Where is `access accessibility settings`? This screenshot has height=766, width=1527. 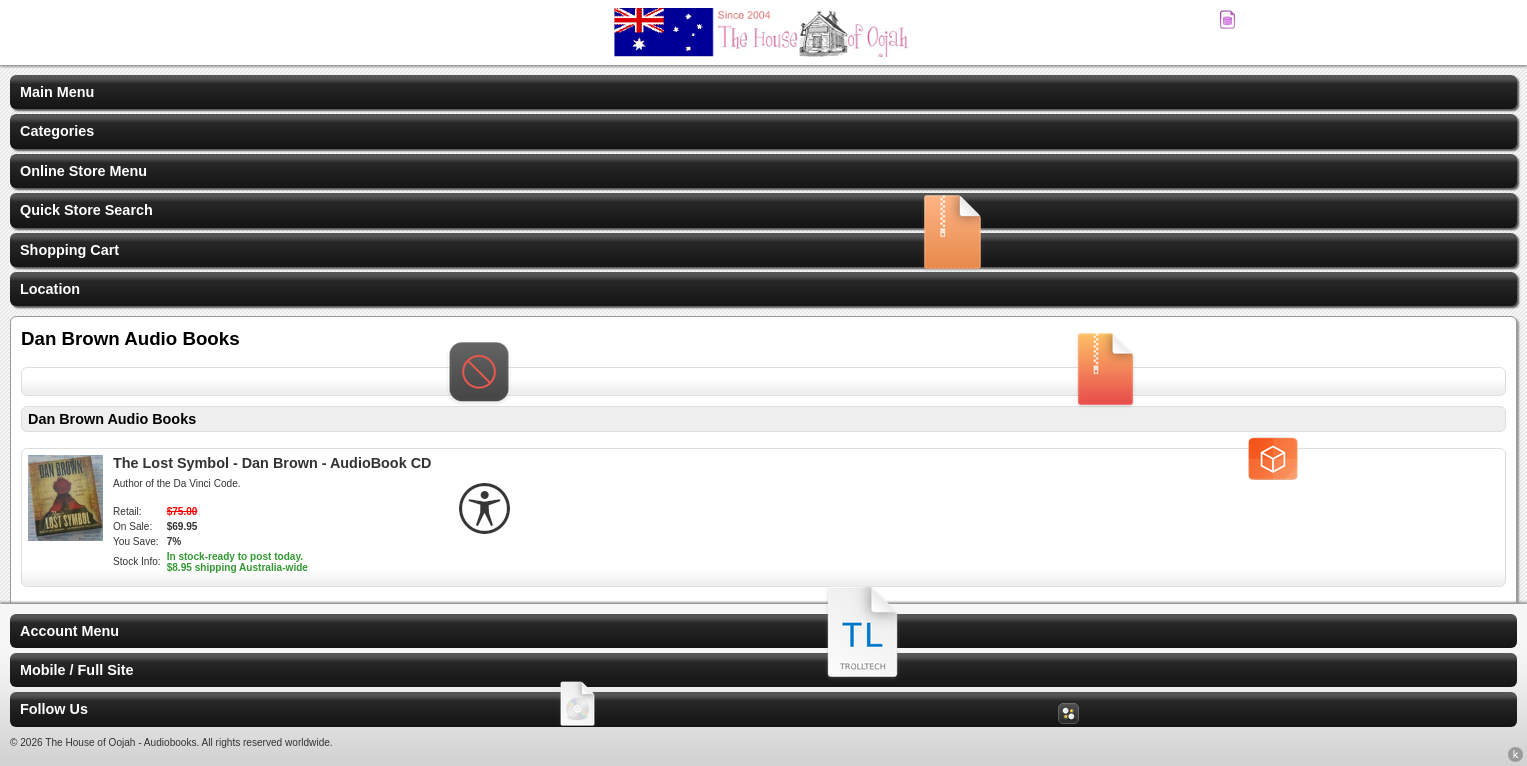
access accessibility settings is located at coordinates (484, 508).